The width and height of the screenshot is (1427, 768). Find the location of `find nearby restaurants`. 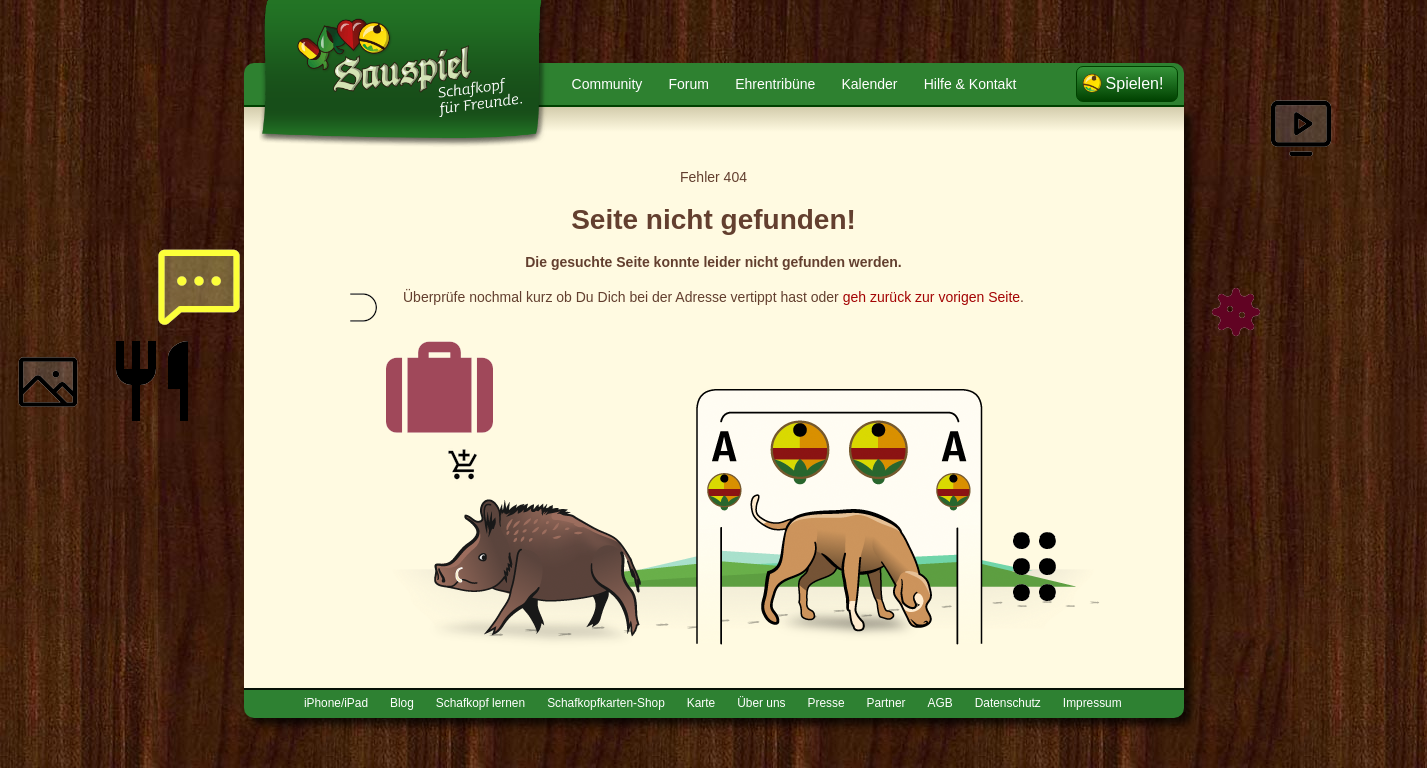

find nearby restaurants is located at coordinates (152, 381).